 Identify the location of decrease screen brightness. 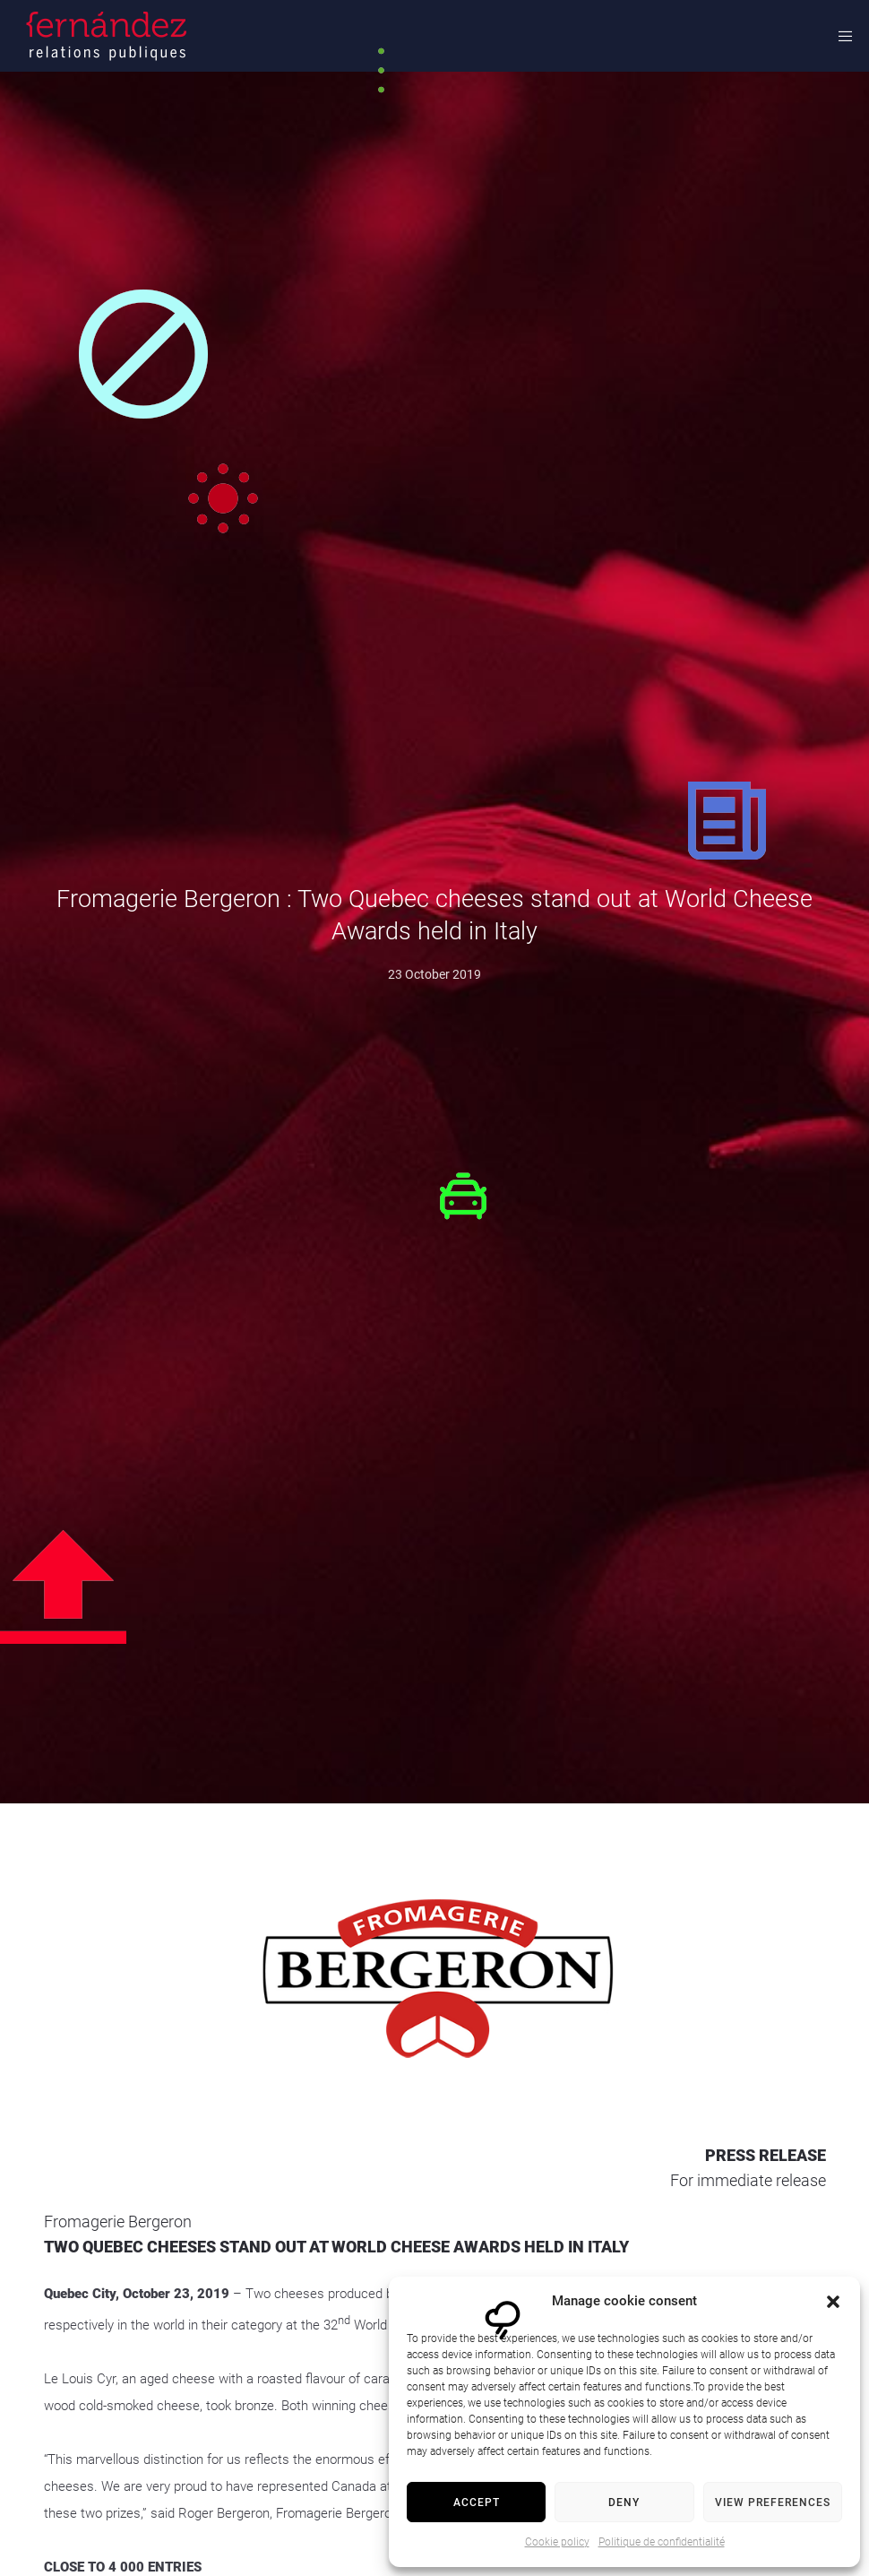
(223, 498).